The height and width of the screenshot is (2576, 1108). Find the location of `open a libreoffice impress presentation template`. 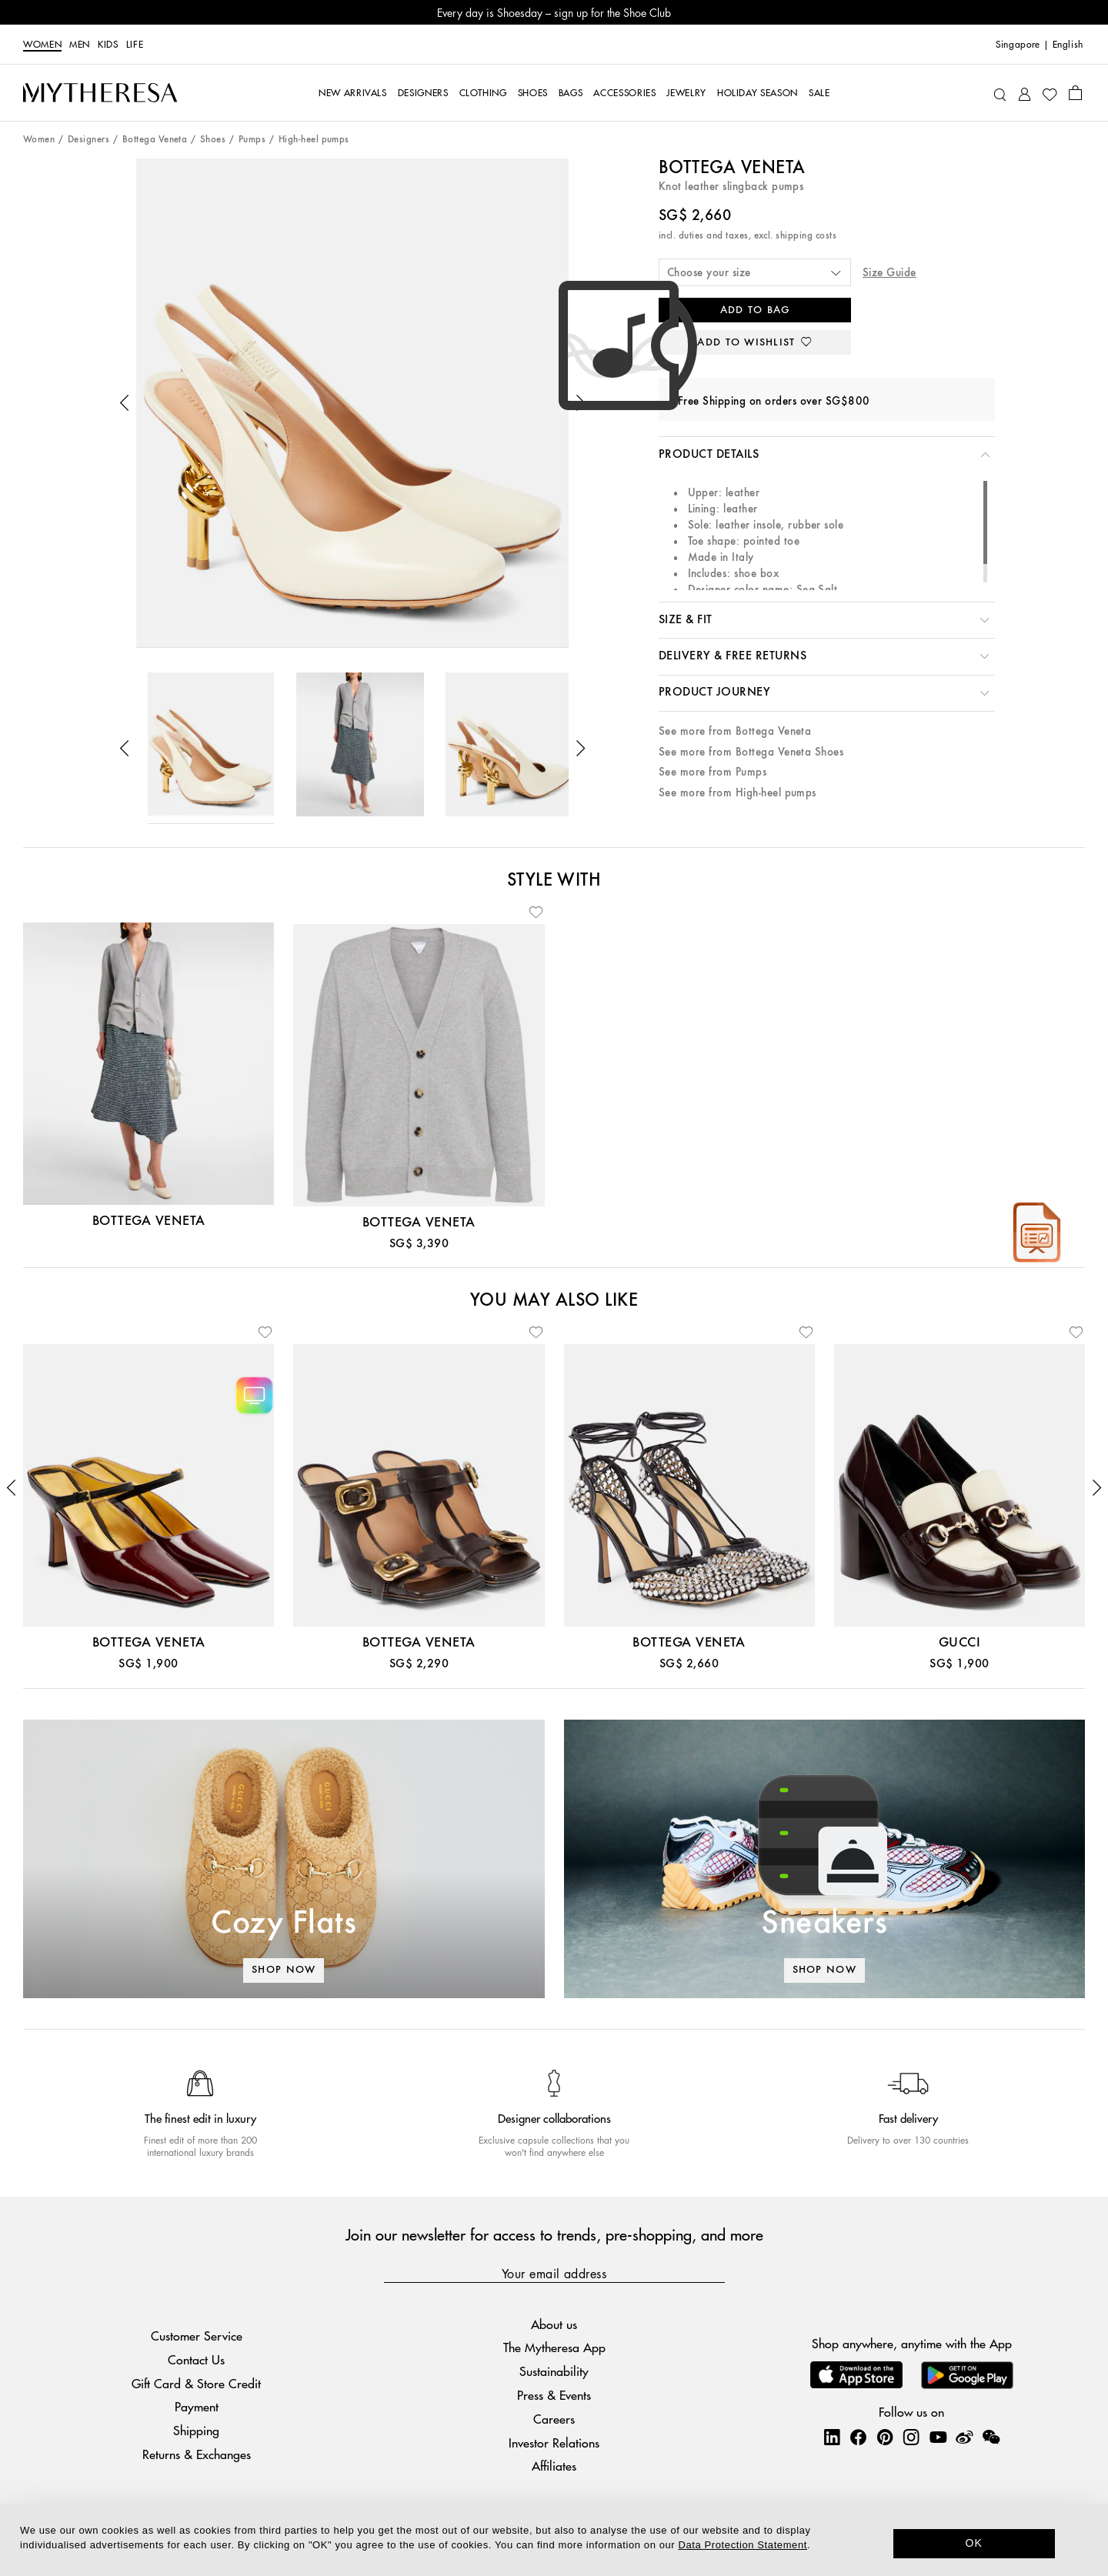

open a libreoffice impress presentation template is located at coordinates (1036, 1232).